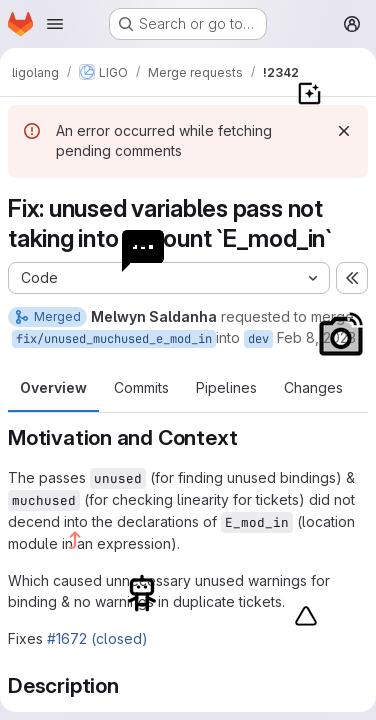 The height and width of the screenshot is (720, 376). I want to click on access AI assistant or chatbot, so click(142, 594).